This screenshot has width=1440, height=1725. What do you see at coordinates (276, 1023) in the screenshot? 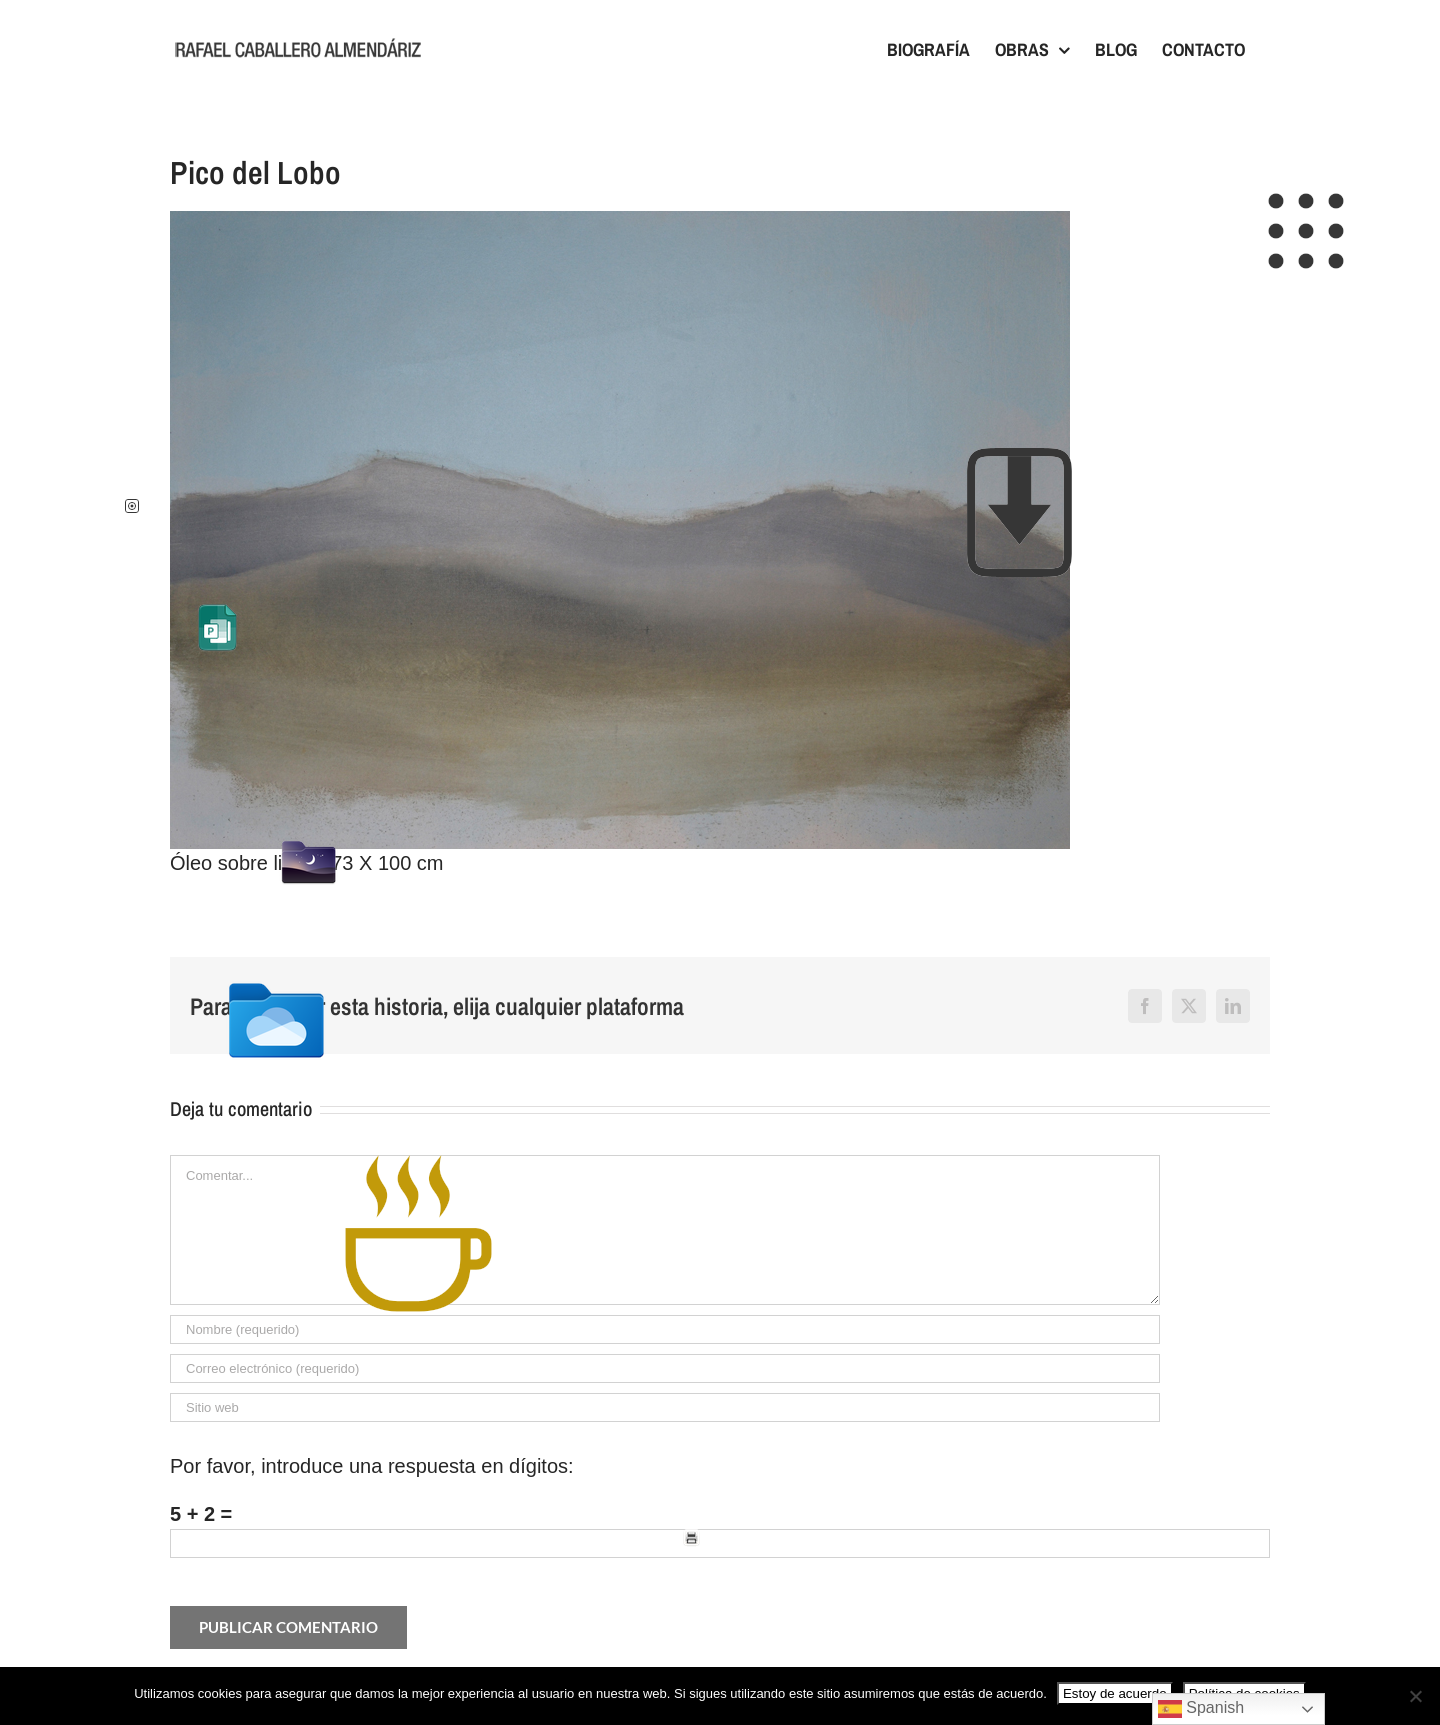
I see `open OneDrive synced folder` at bounding box center [276, 1023].